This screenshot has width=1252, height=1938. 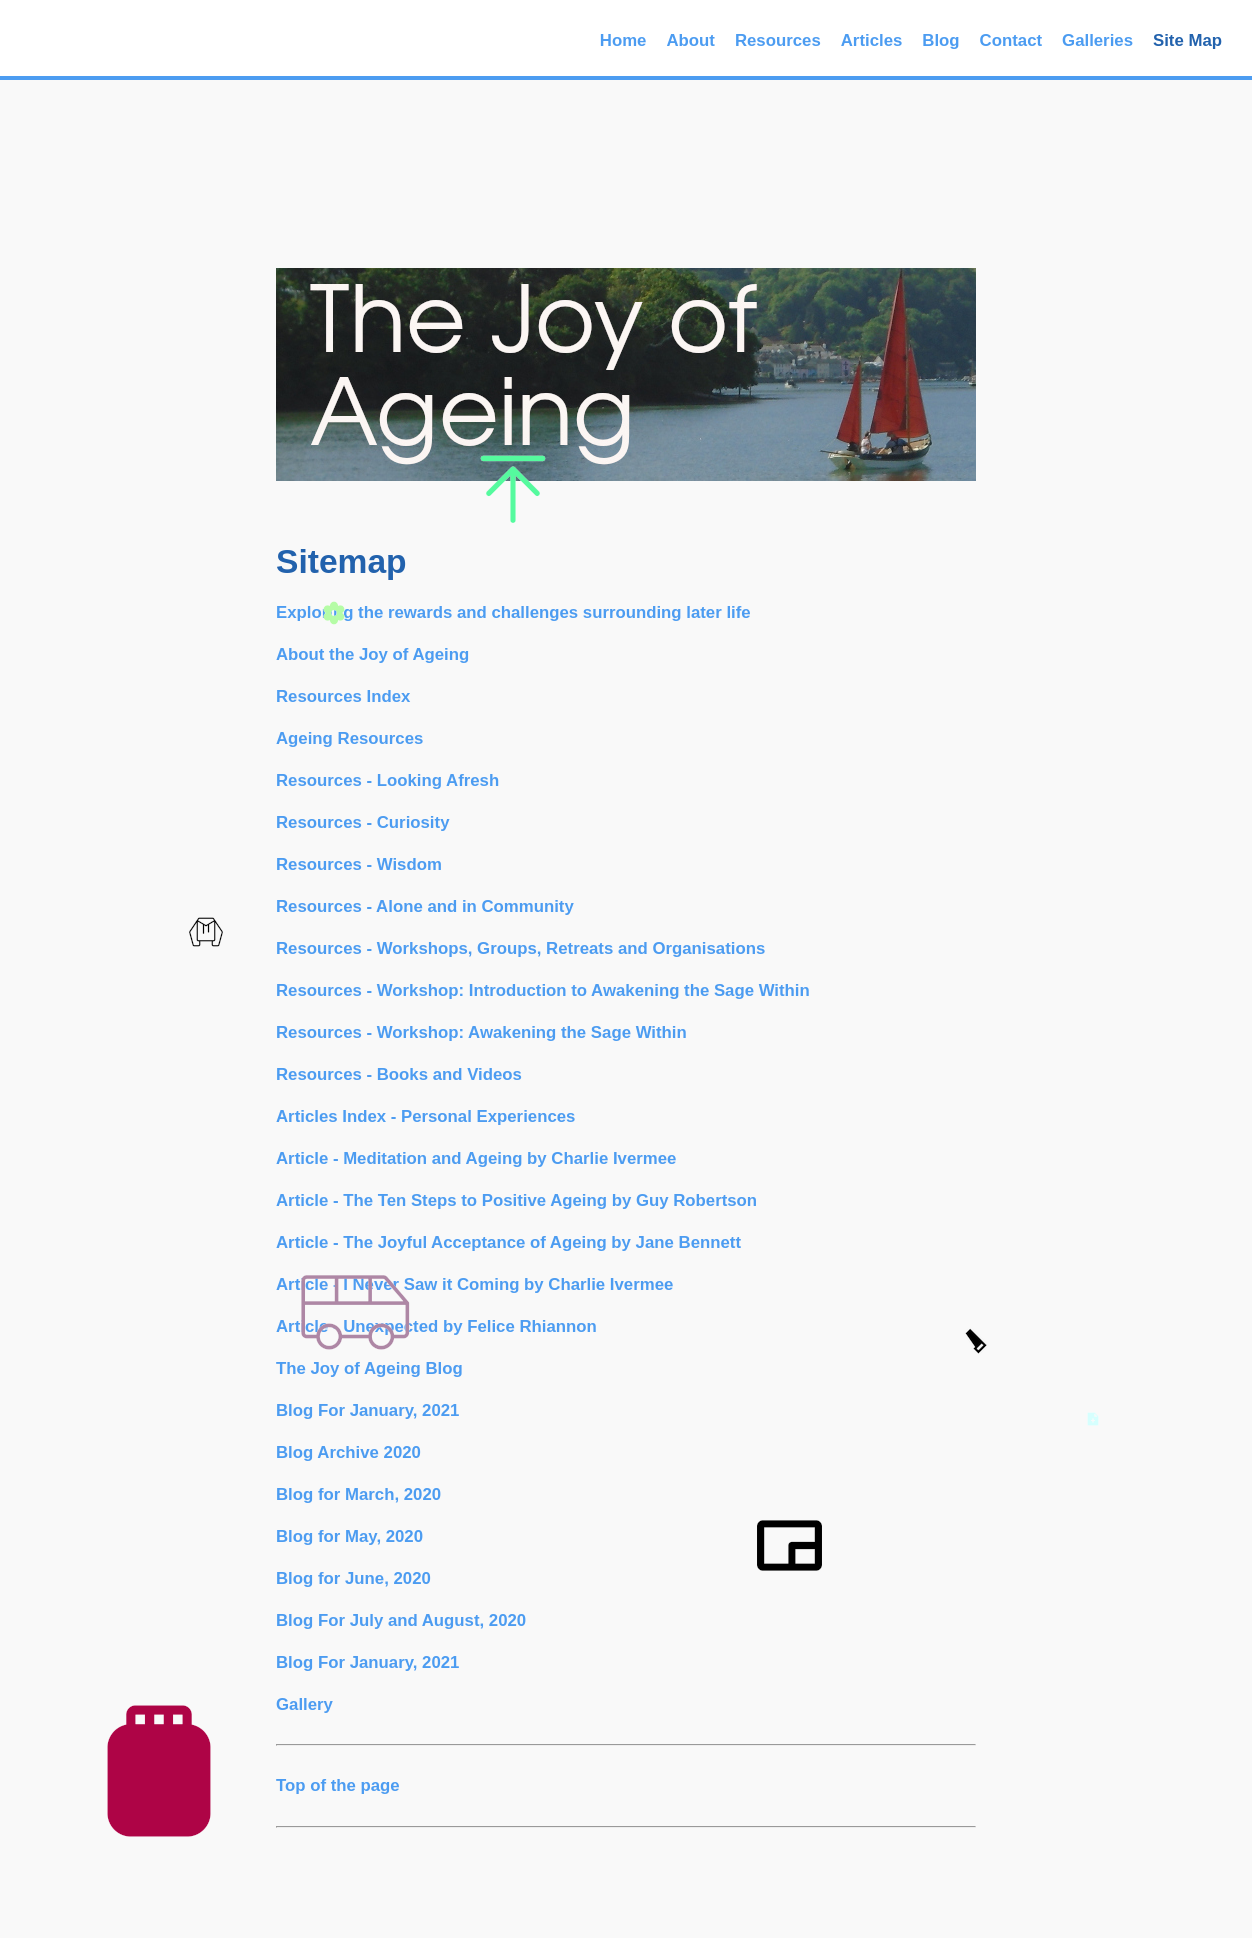 What do you see at coordinates (159, 1771) in the screenshot?
I see `store or save items in a container` at bounding box center [159, 1771].